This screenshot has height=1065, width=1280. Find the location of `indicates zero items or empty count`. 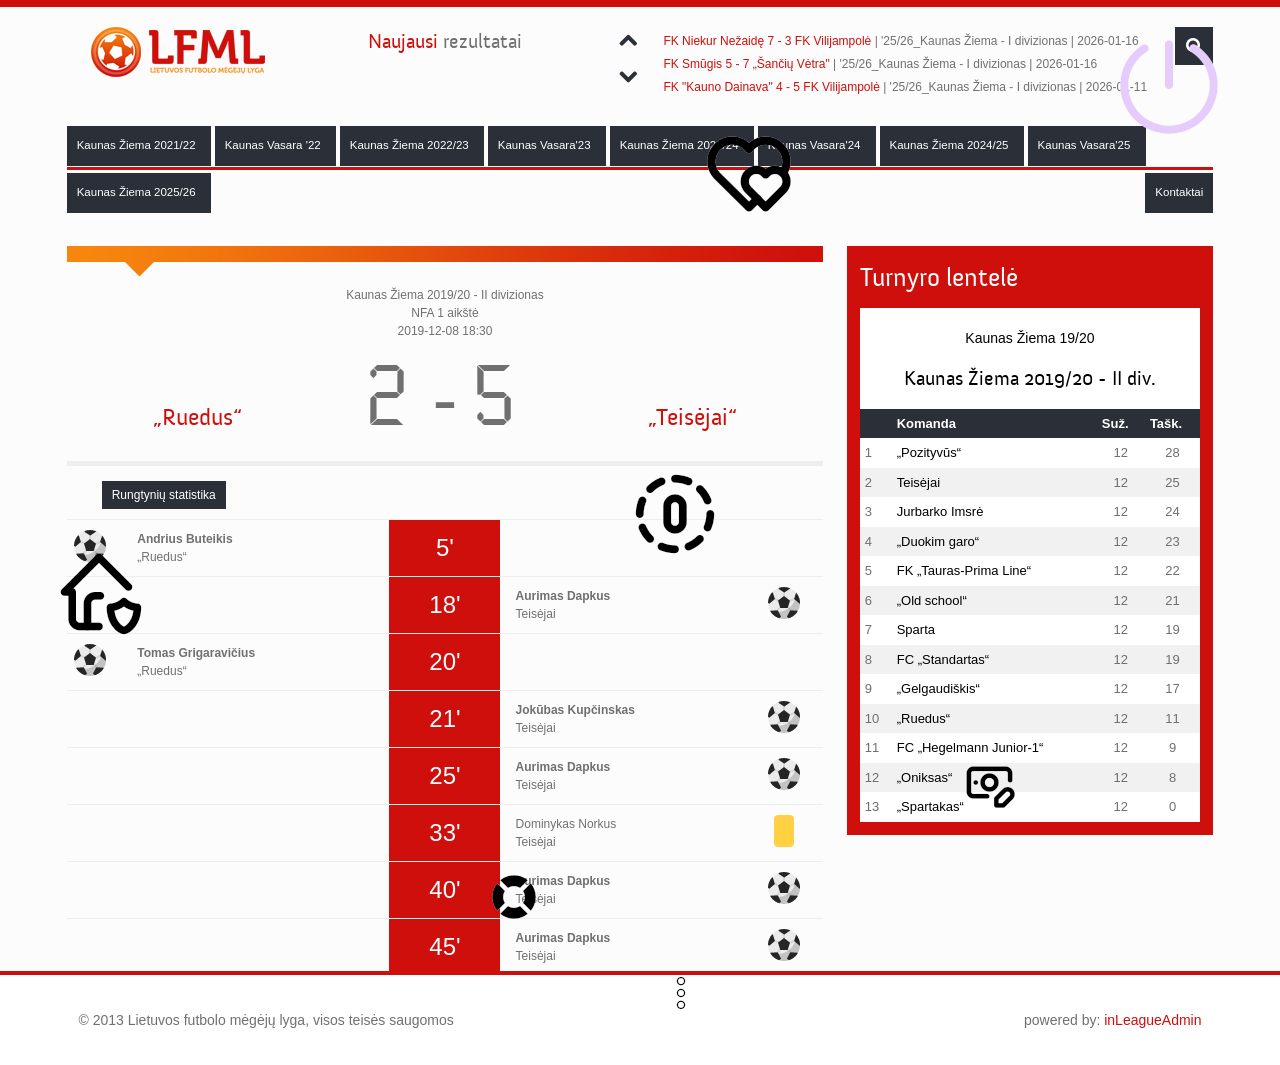

indicates zero items or empty count is located at coordinates (675, 514).